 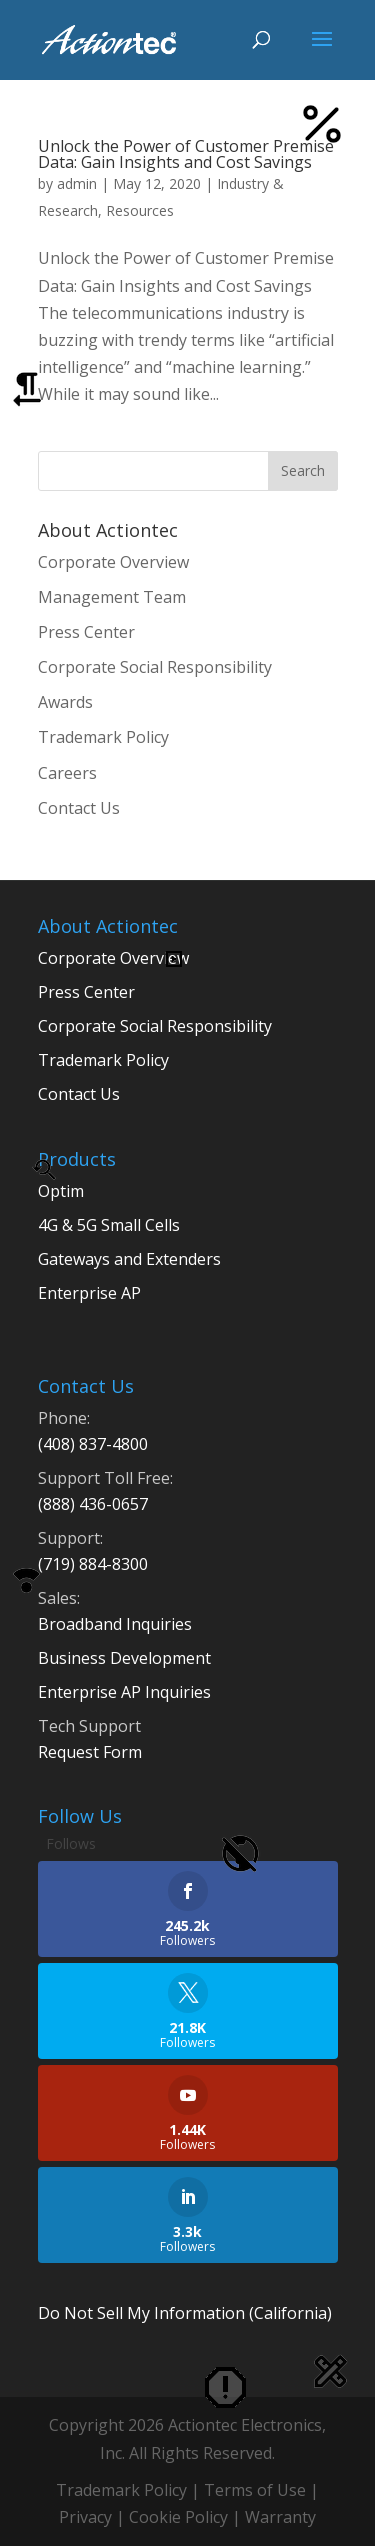 I want to click on disable public visibility, so click(x=240, y=1853).